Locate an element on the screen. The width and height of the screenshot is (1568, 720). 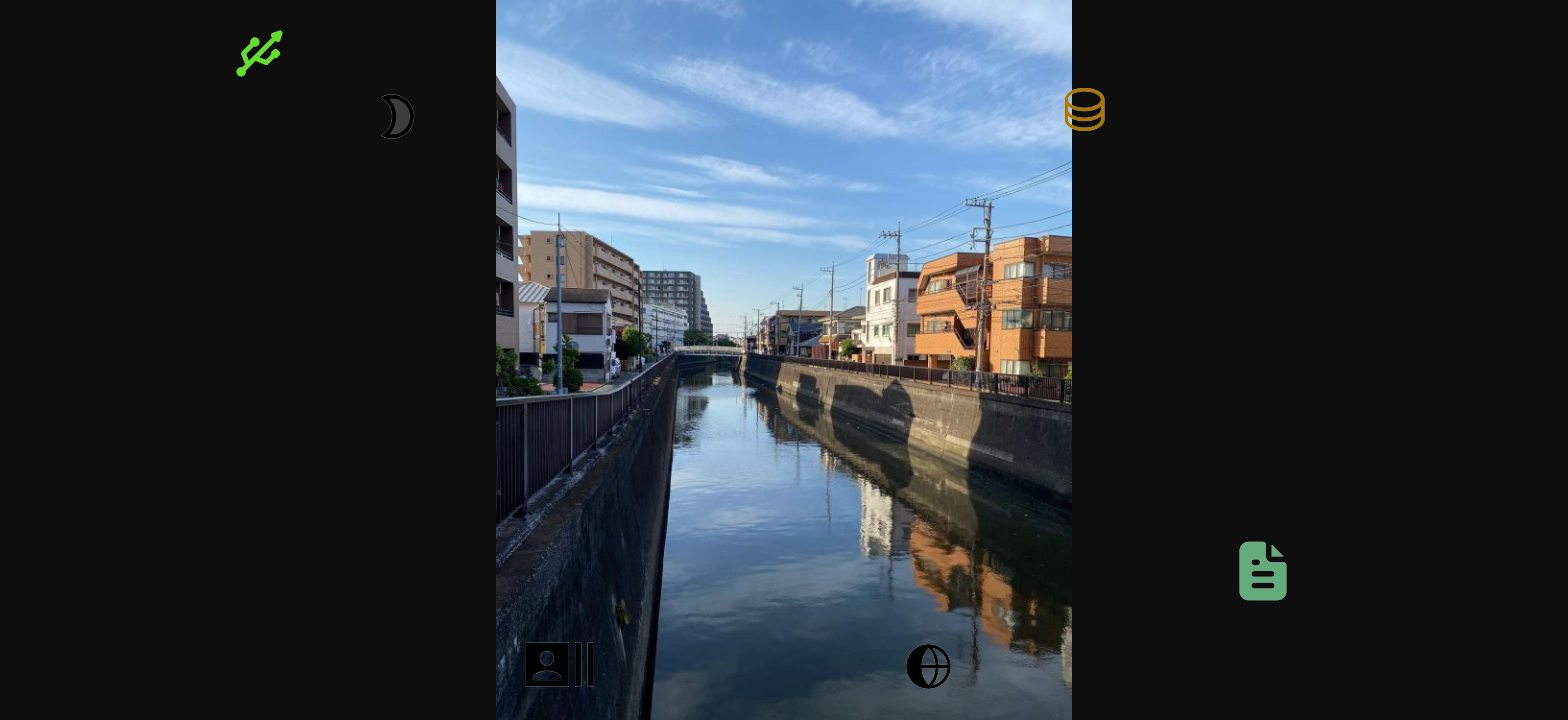
switch to global or worldwide view is located at coordinates (928, 666).